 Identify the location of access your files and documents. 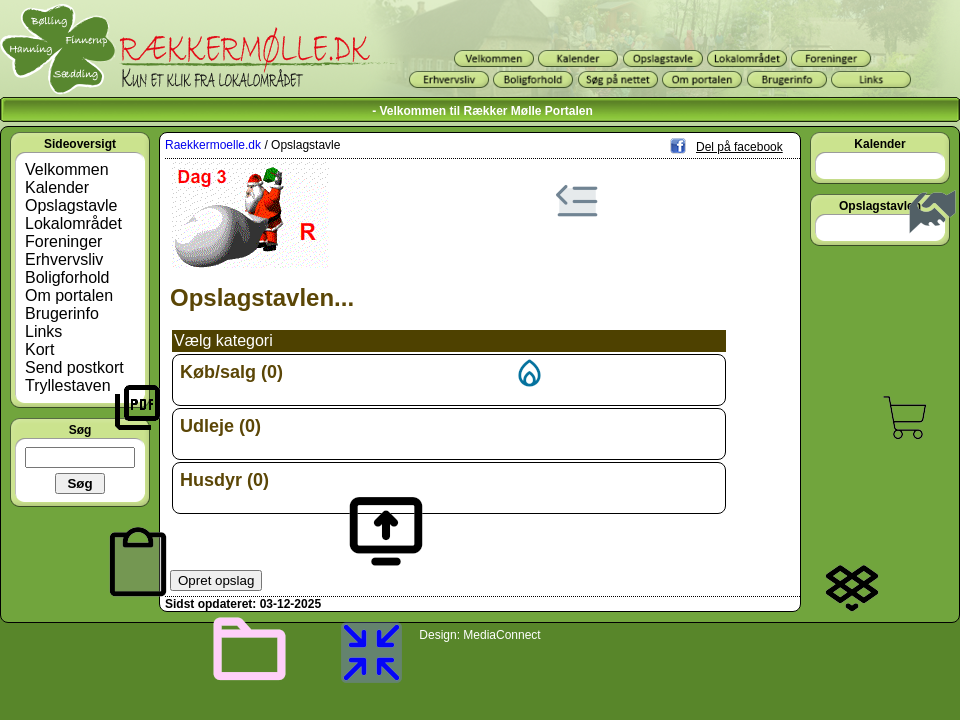
(249, 649).